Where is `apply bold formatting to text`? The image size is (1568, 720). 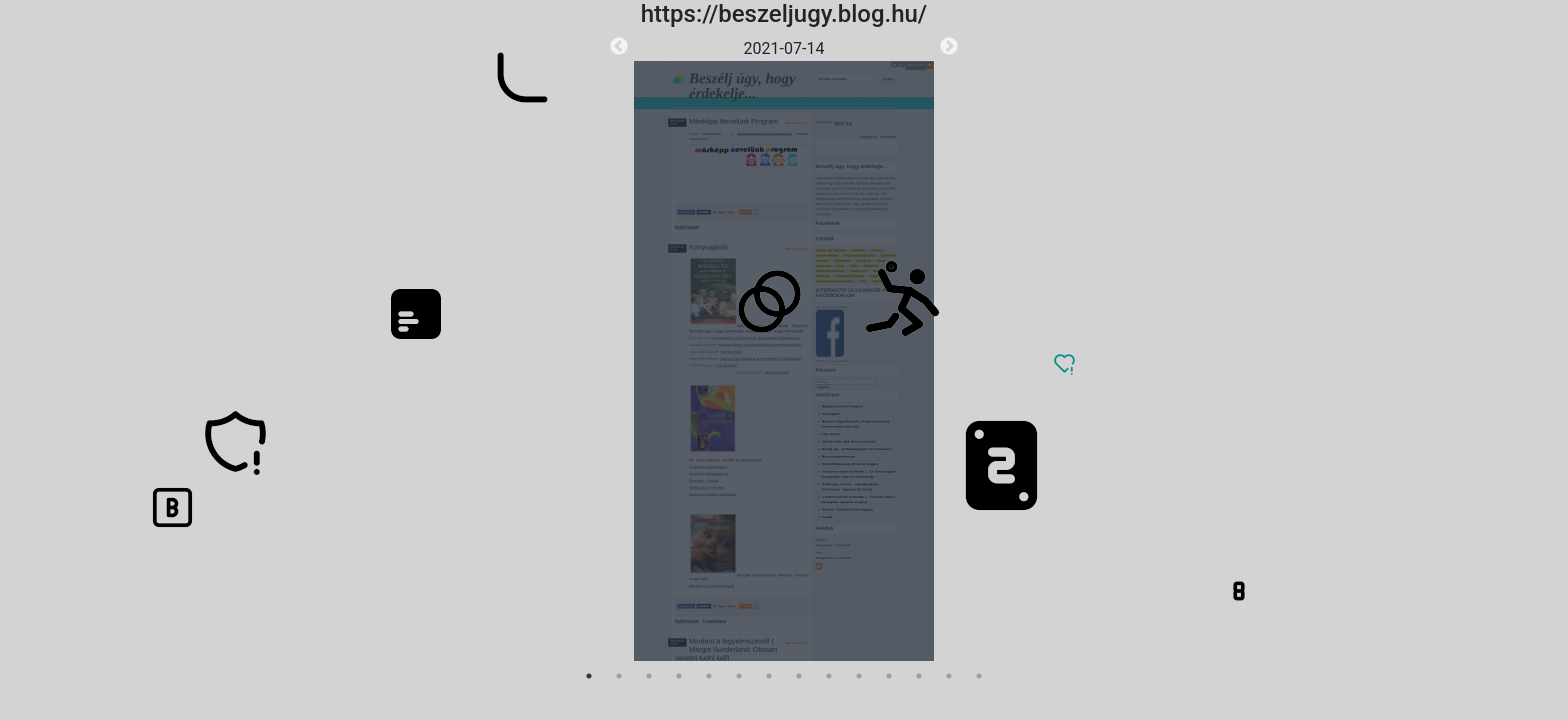
apply bold formatting to text is located at coordinates (172, 507).